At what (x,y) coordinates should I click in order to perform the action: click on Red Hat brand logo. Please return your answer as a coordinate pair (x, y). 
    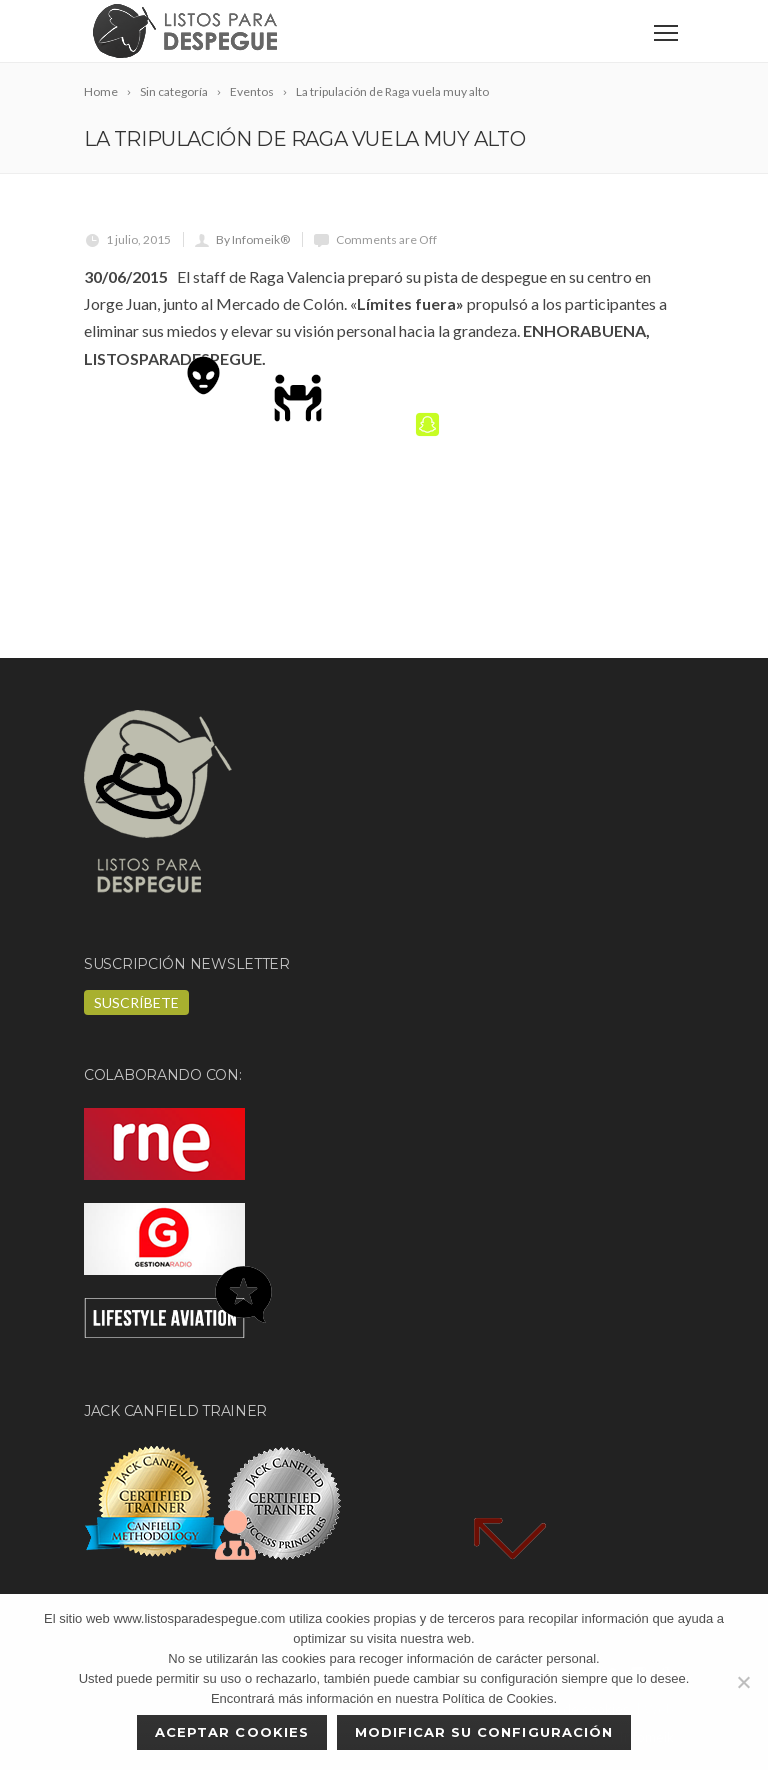
    Looking at the image, I should click on (139, 784).